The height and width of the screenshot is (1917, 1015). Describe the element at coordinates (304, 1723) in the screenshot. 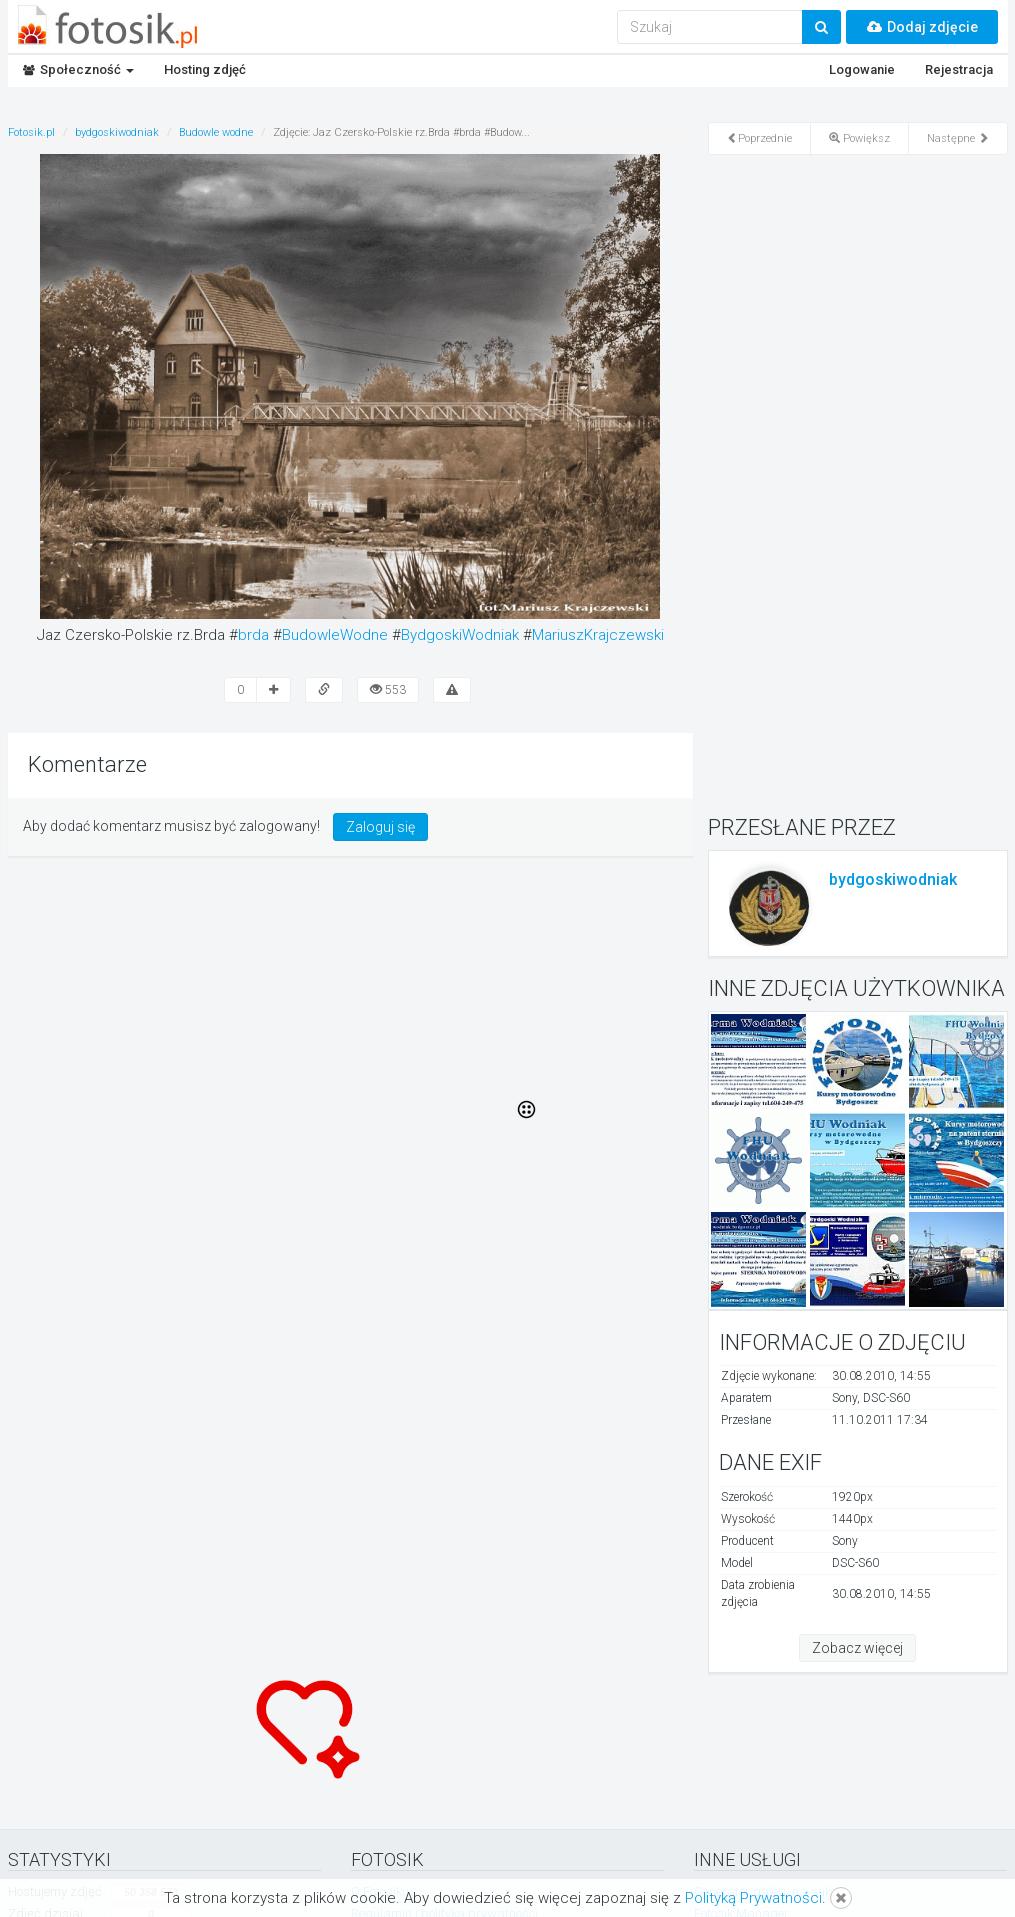

I see `add to favorites with AI-powered recommendations` at that location.